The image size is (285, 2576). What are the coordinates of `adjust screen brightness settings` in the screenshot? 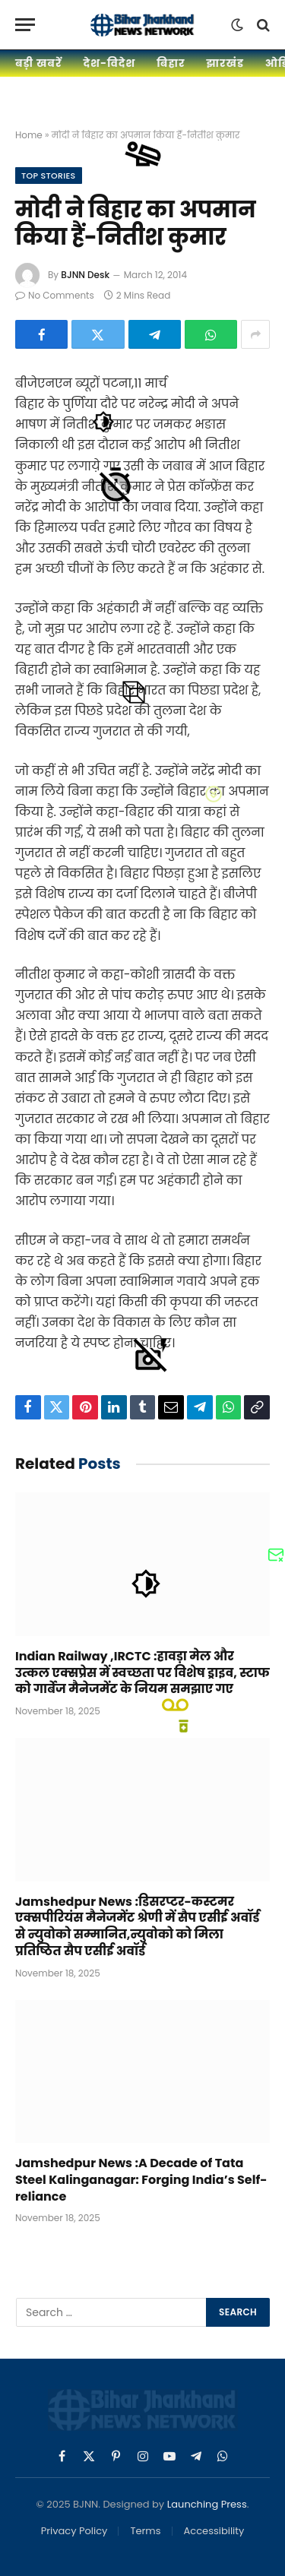 It's located at (146, 1584).